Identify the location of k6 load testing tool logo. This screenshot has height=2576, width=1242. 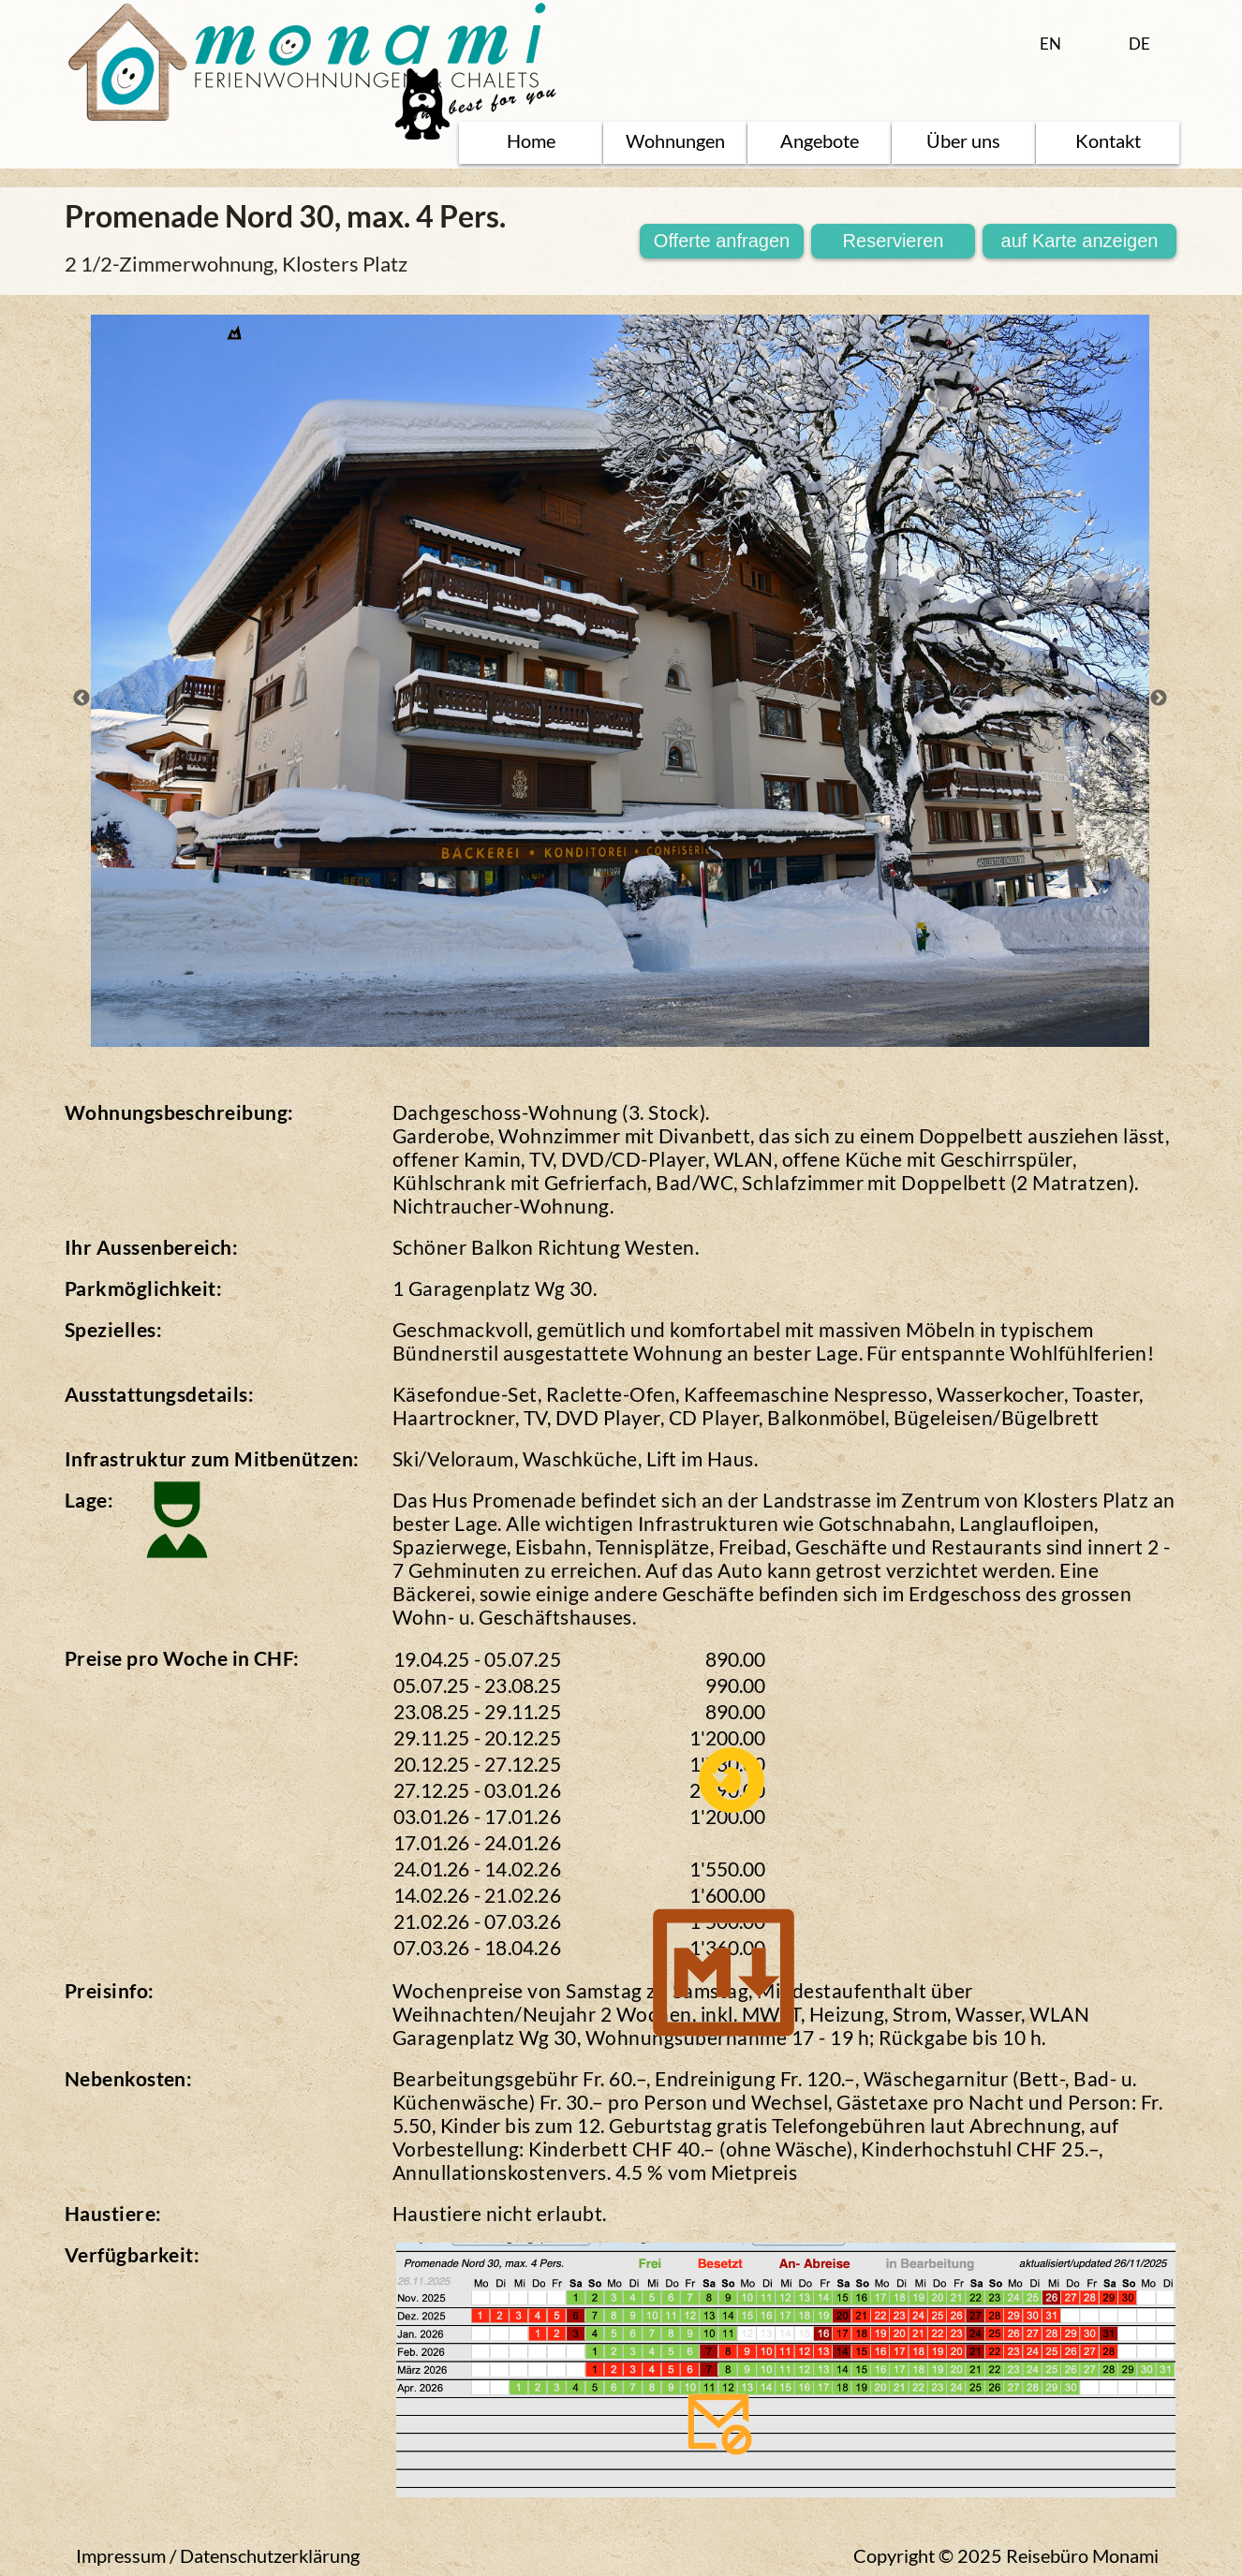
(234, 332).